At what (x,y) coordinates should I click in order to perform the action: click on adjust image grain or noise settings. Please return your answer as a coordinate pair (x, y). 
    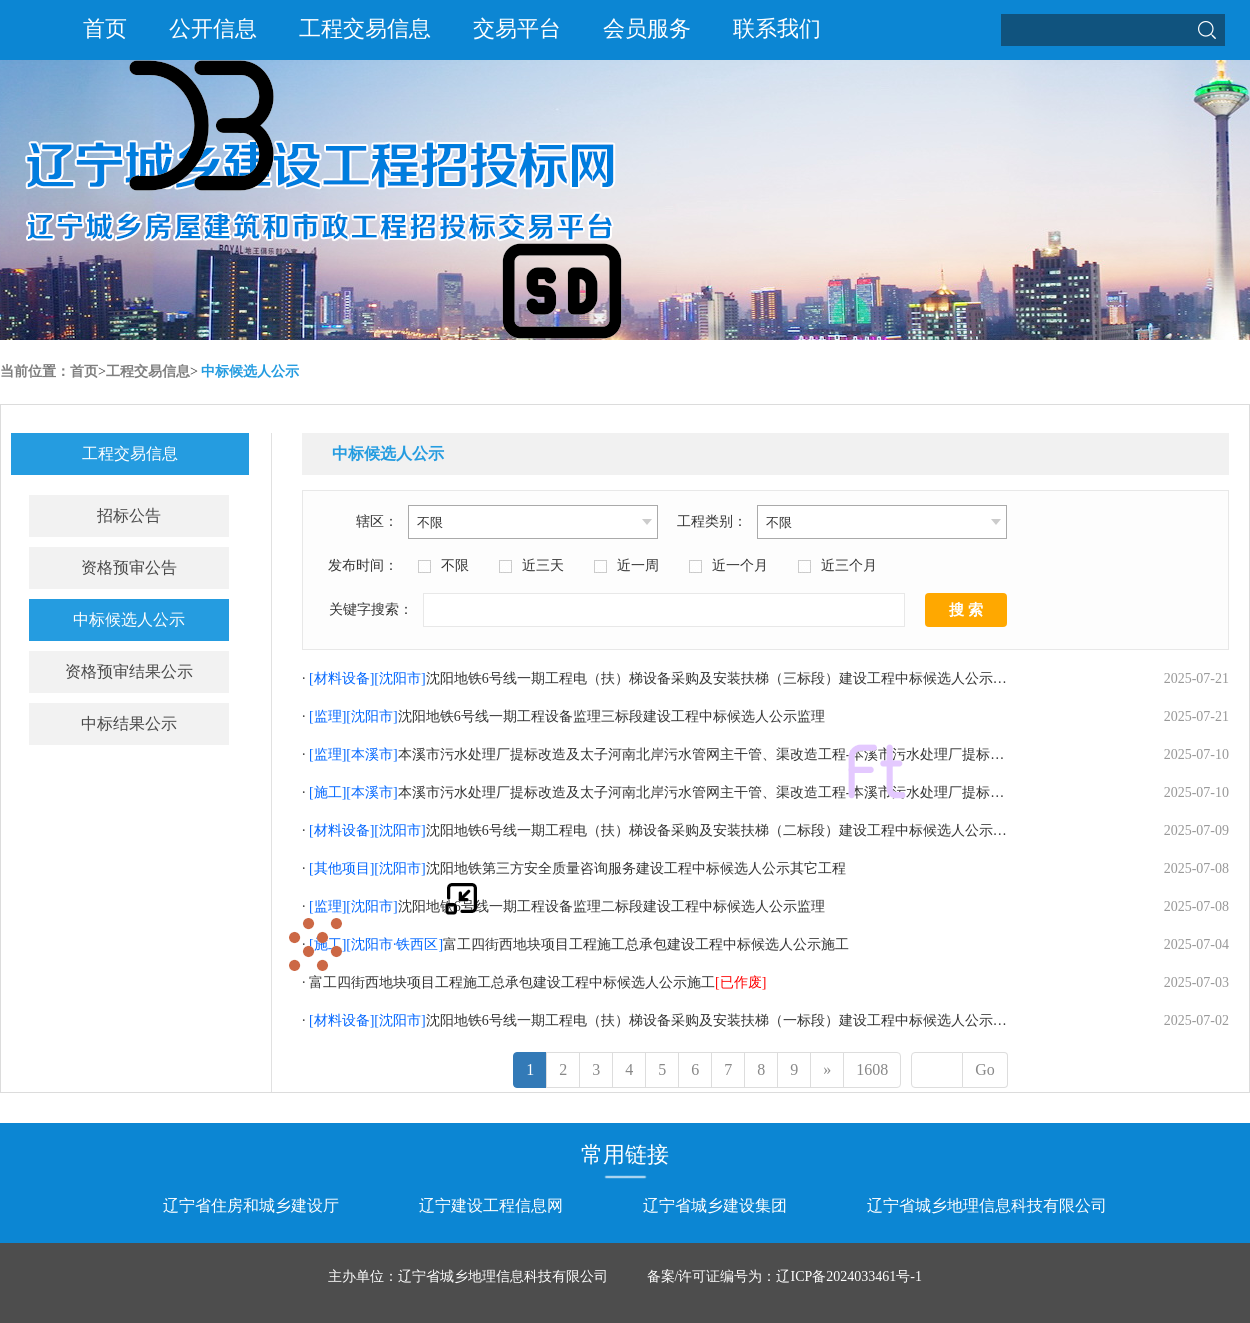
    Looking at the image, I should click on (315, 944).